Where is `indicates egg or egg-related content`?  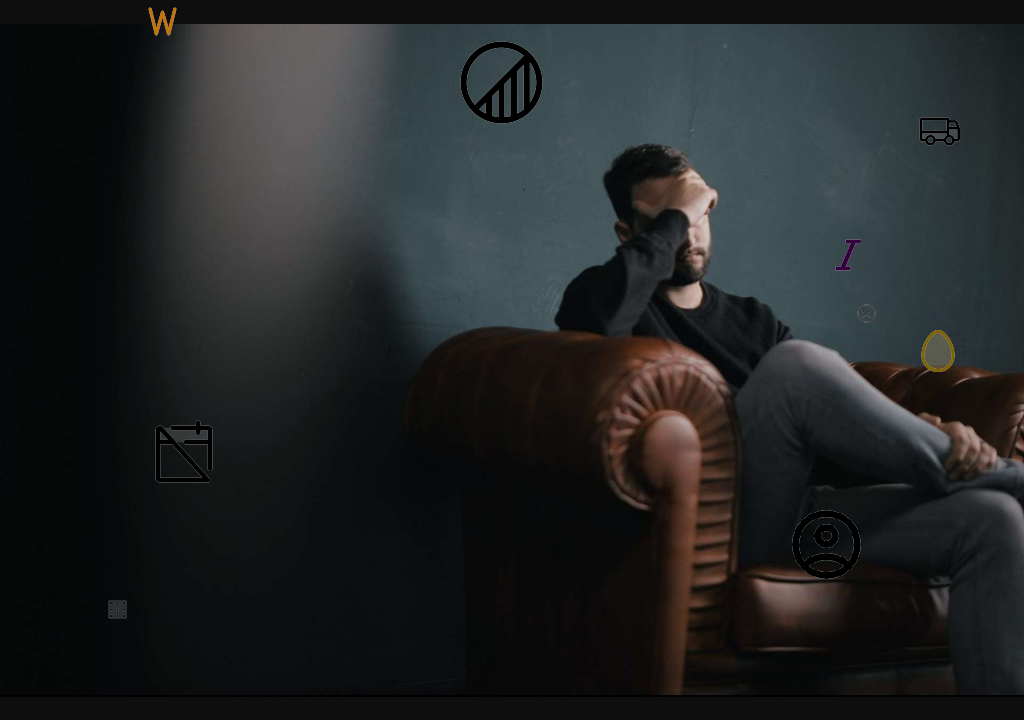
indicates egg or egg-related content is located at coordinates (938, 351).